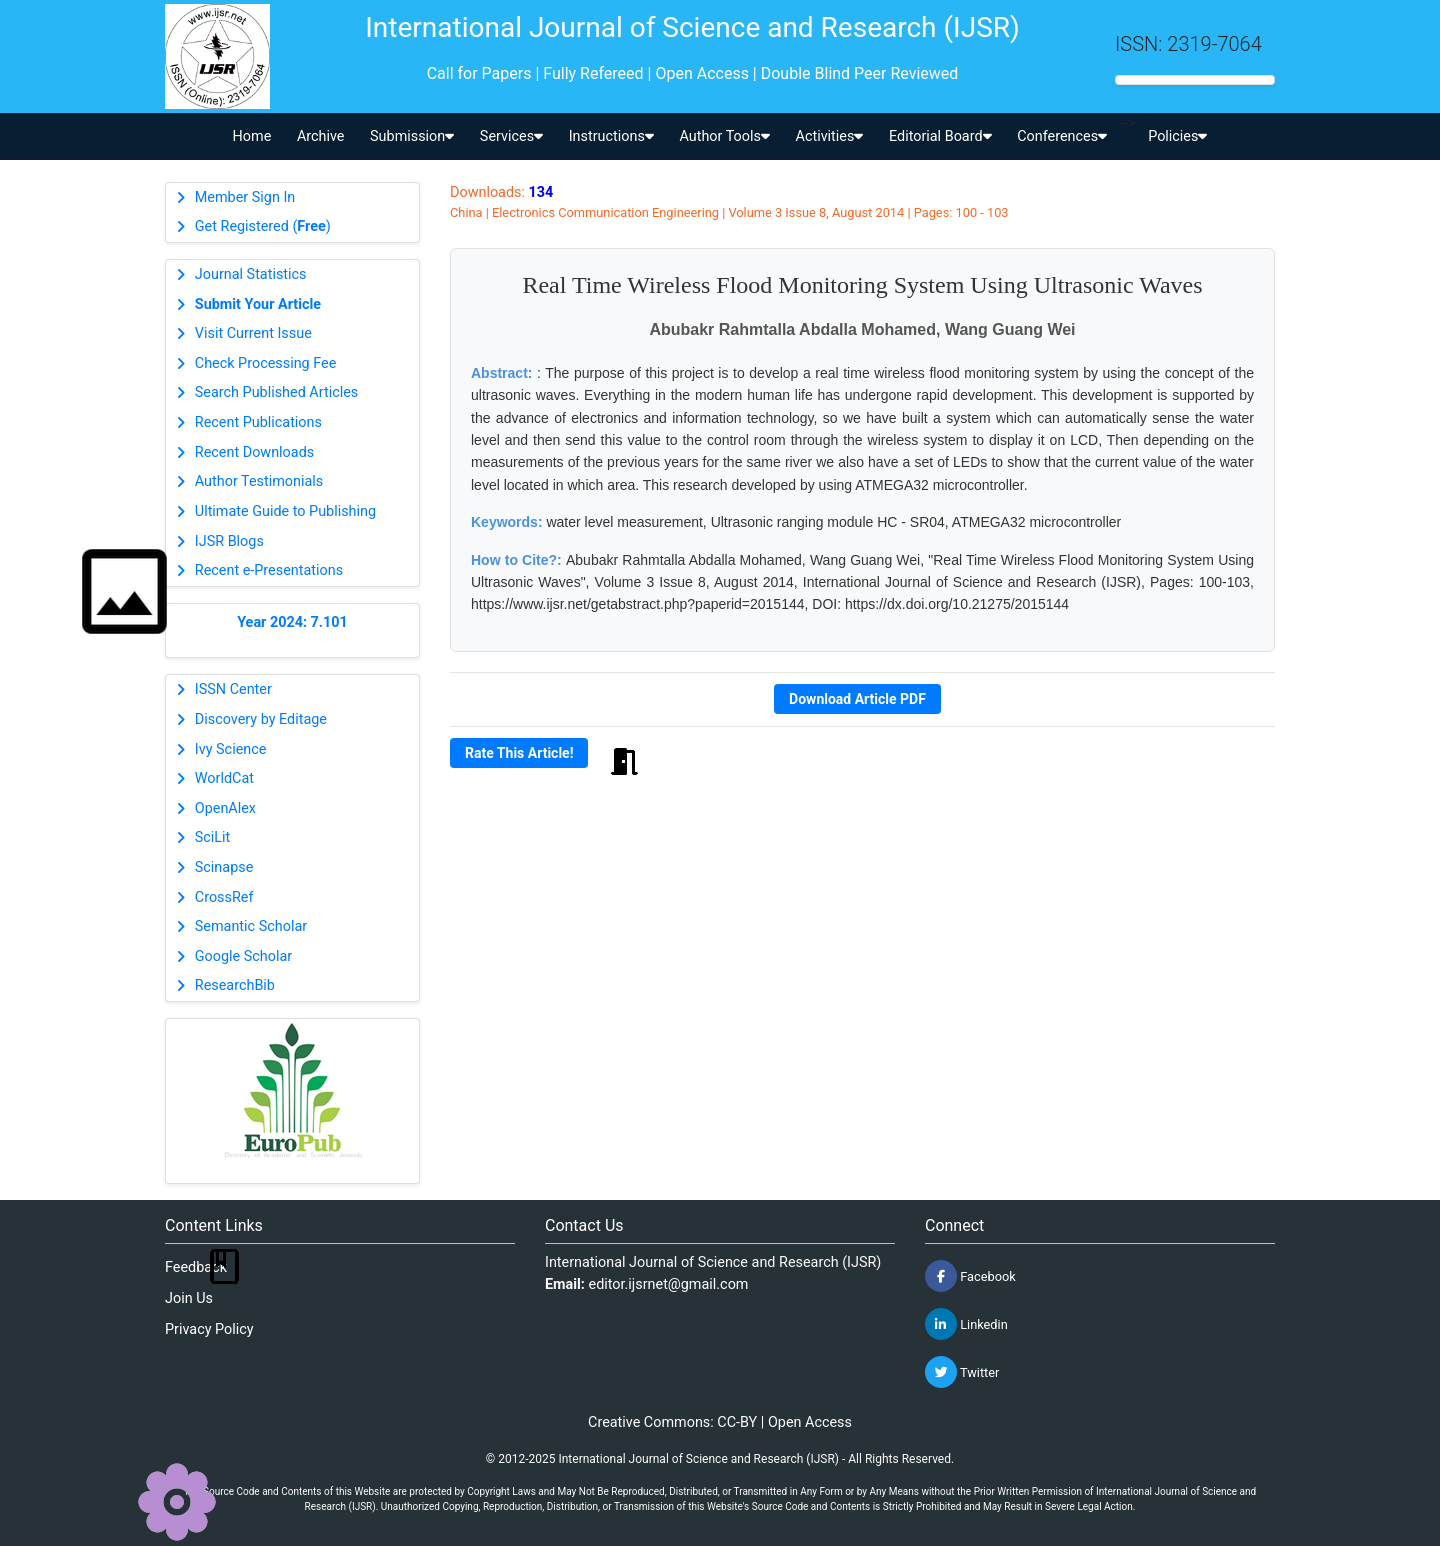 The width and height of the screenshot is (1440, 1546). Describe the element at coordinates (224, 1266) in the screenshot. I see `open your library or reading list` at that location.